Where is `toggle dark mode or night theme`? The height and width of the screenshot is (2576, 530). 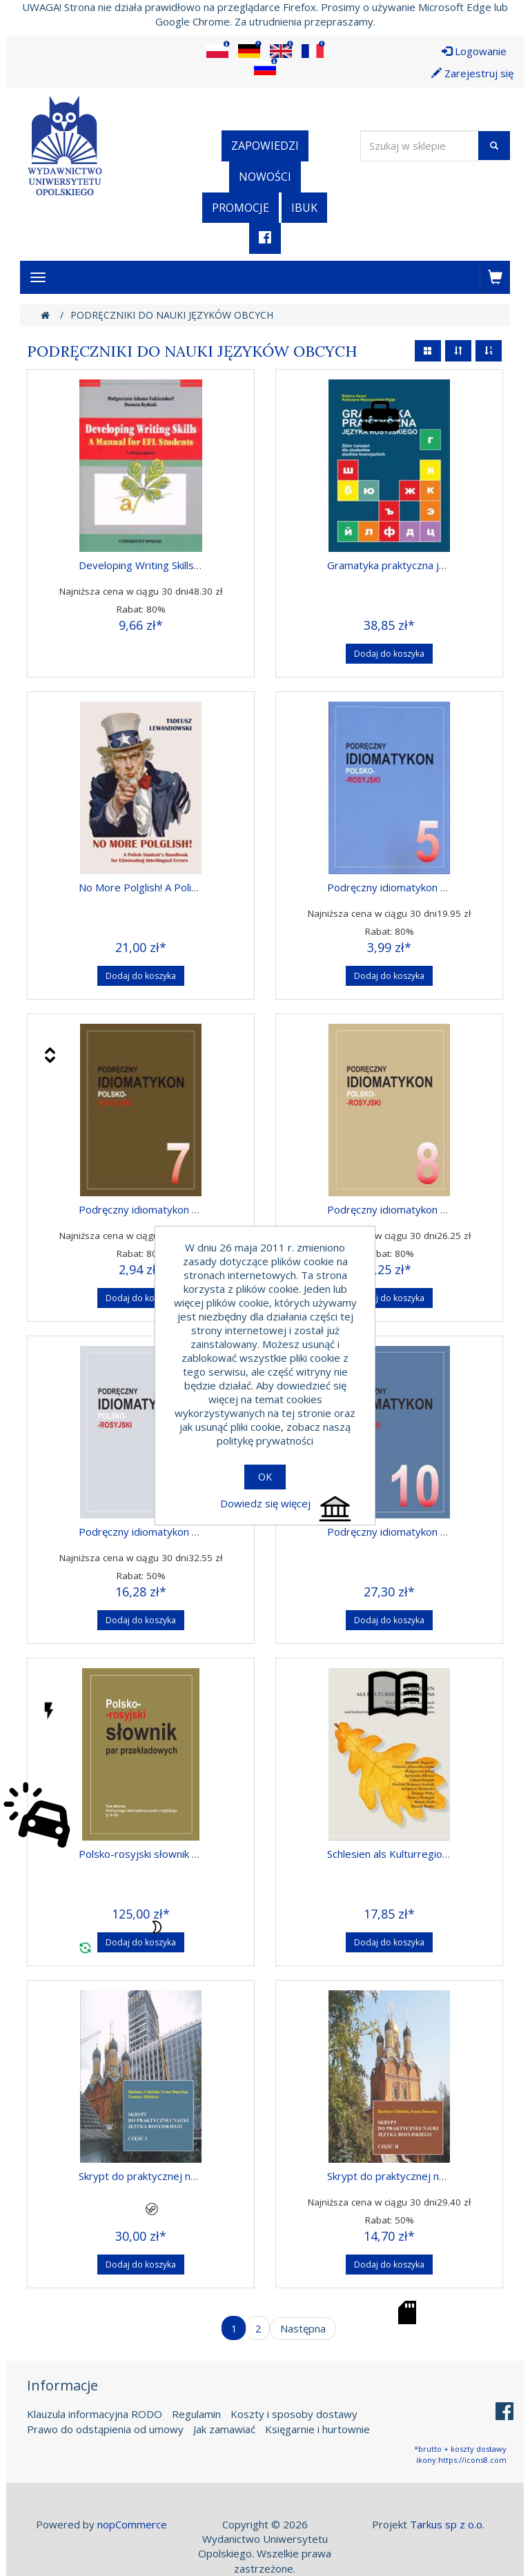 toggle dark mode or night theme is located at coordinates (156, 1927).